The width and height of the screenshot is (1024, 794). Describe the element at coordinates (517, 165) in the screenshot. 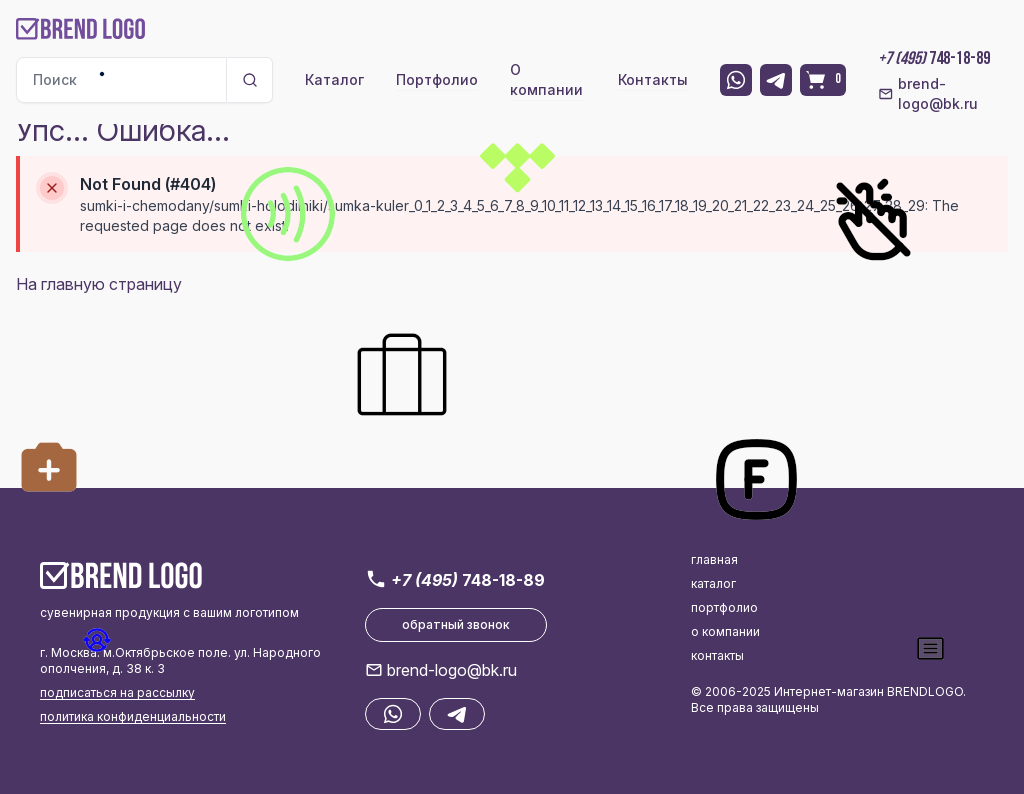

I see `open TIDAL music streaming app` at that location.